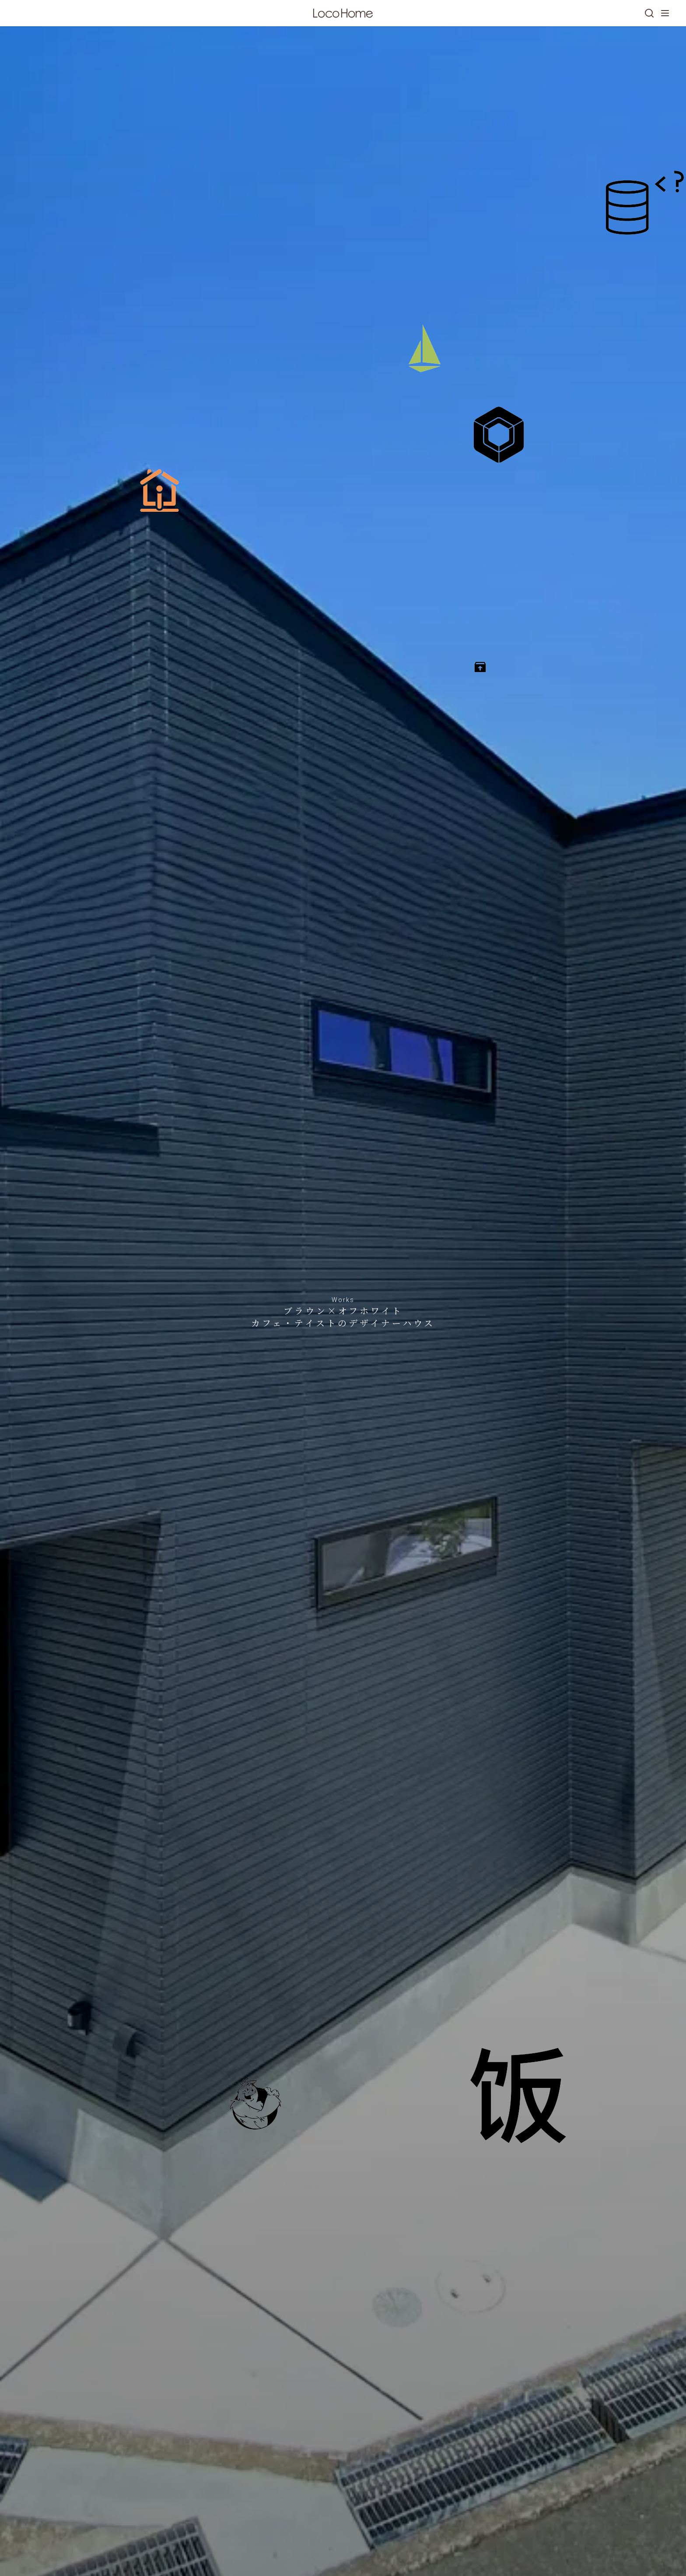 The height and width of the screenshot is (2576, 686). Describe the element at coordinates (645, 203) in the screenshot. I see `open adminer database management tool` at that location.